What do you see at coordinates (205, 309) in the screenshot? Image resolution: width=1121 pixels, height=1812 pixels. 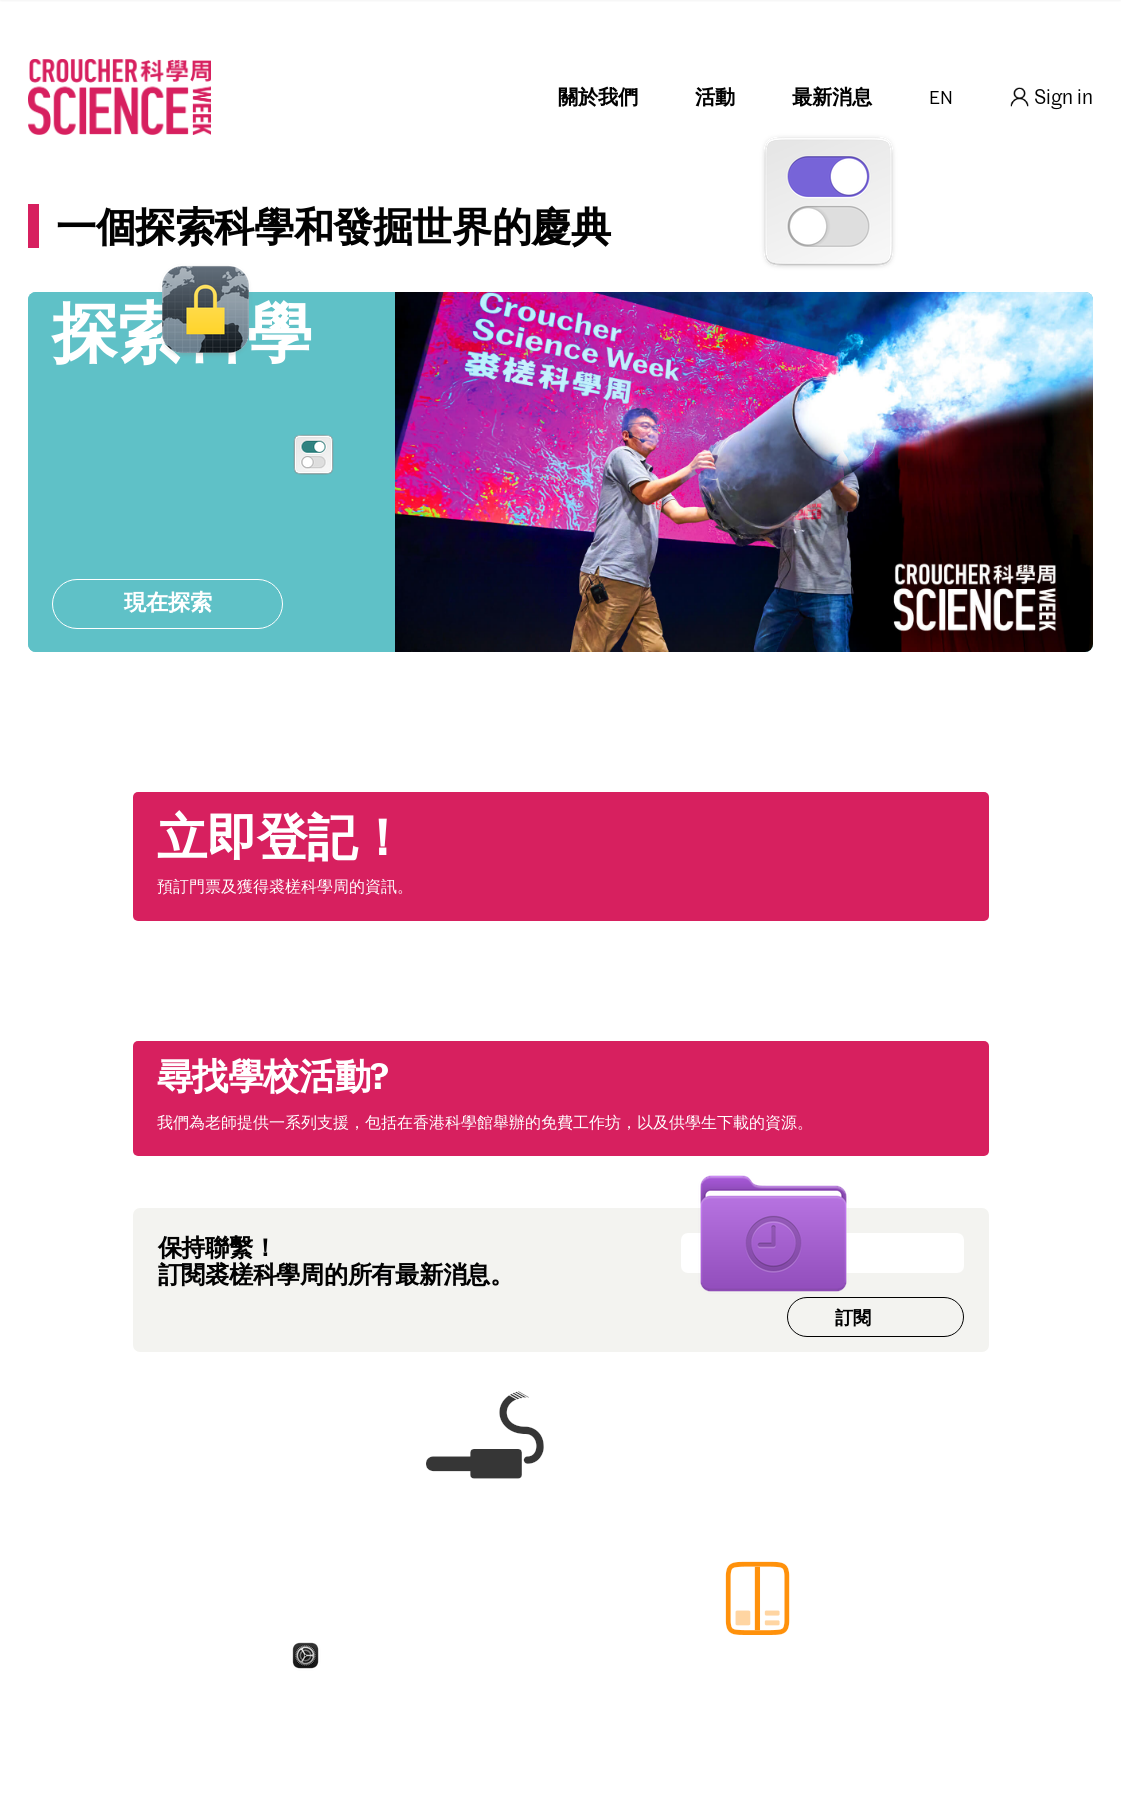 I see `manage browser security and SSL certificate settings` at bounding box center [205, 309].